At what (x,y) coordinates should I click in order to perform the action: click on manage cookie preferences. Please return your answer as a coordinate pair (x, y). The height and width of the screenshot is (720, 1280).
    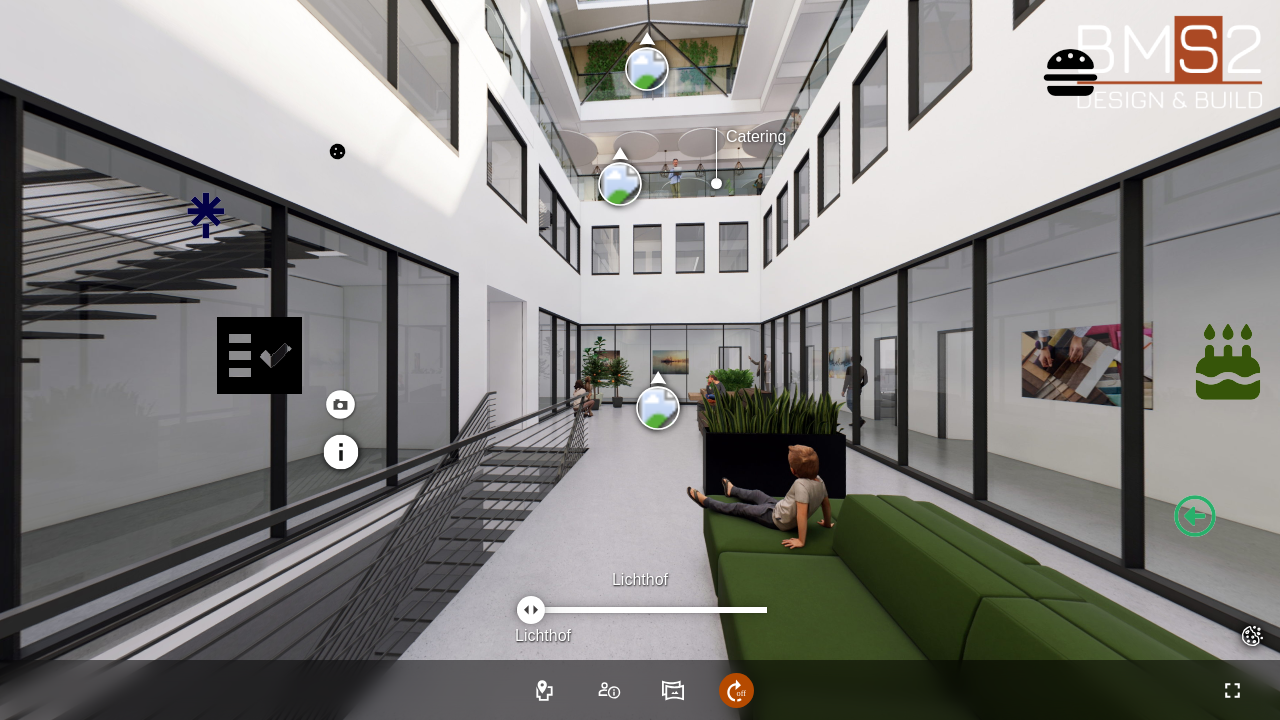
    Looking at the image, I should click on (337, 151).